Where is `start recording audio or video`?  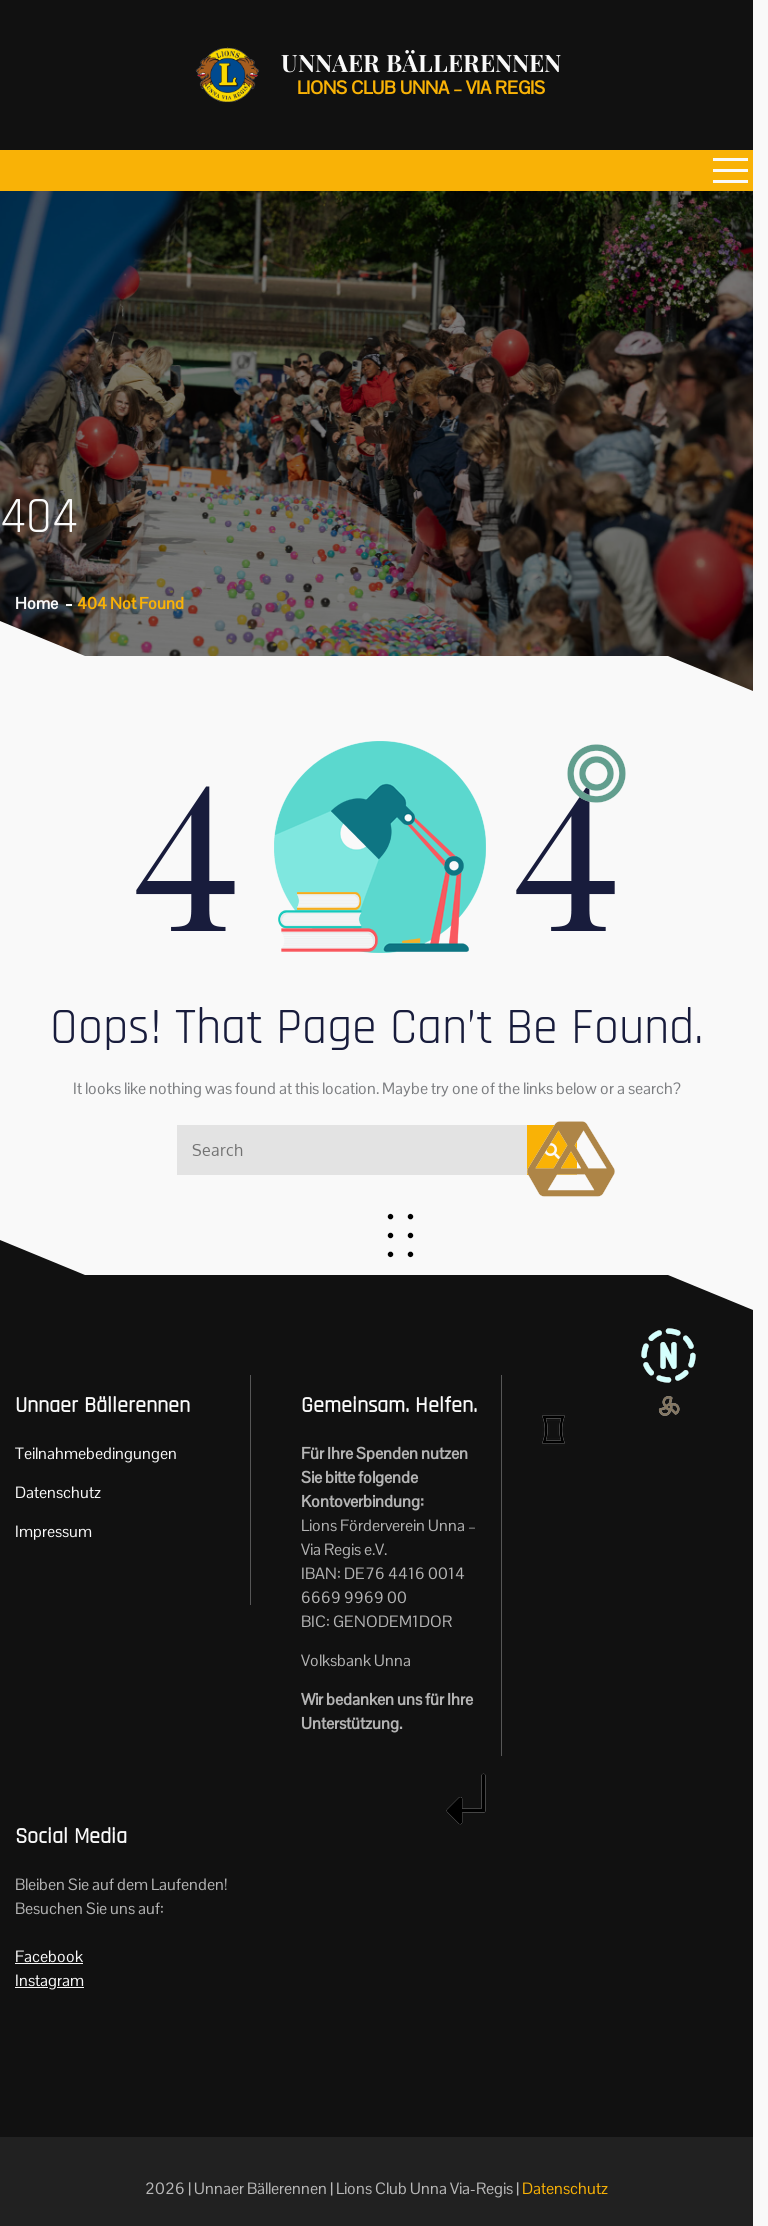
start recording audio or video is located at coordinates (596, 773).